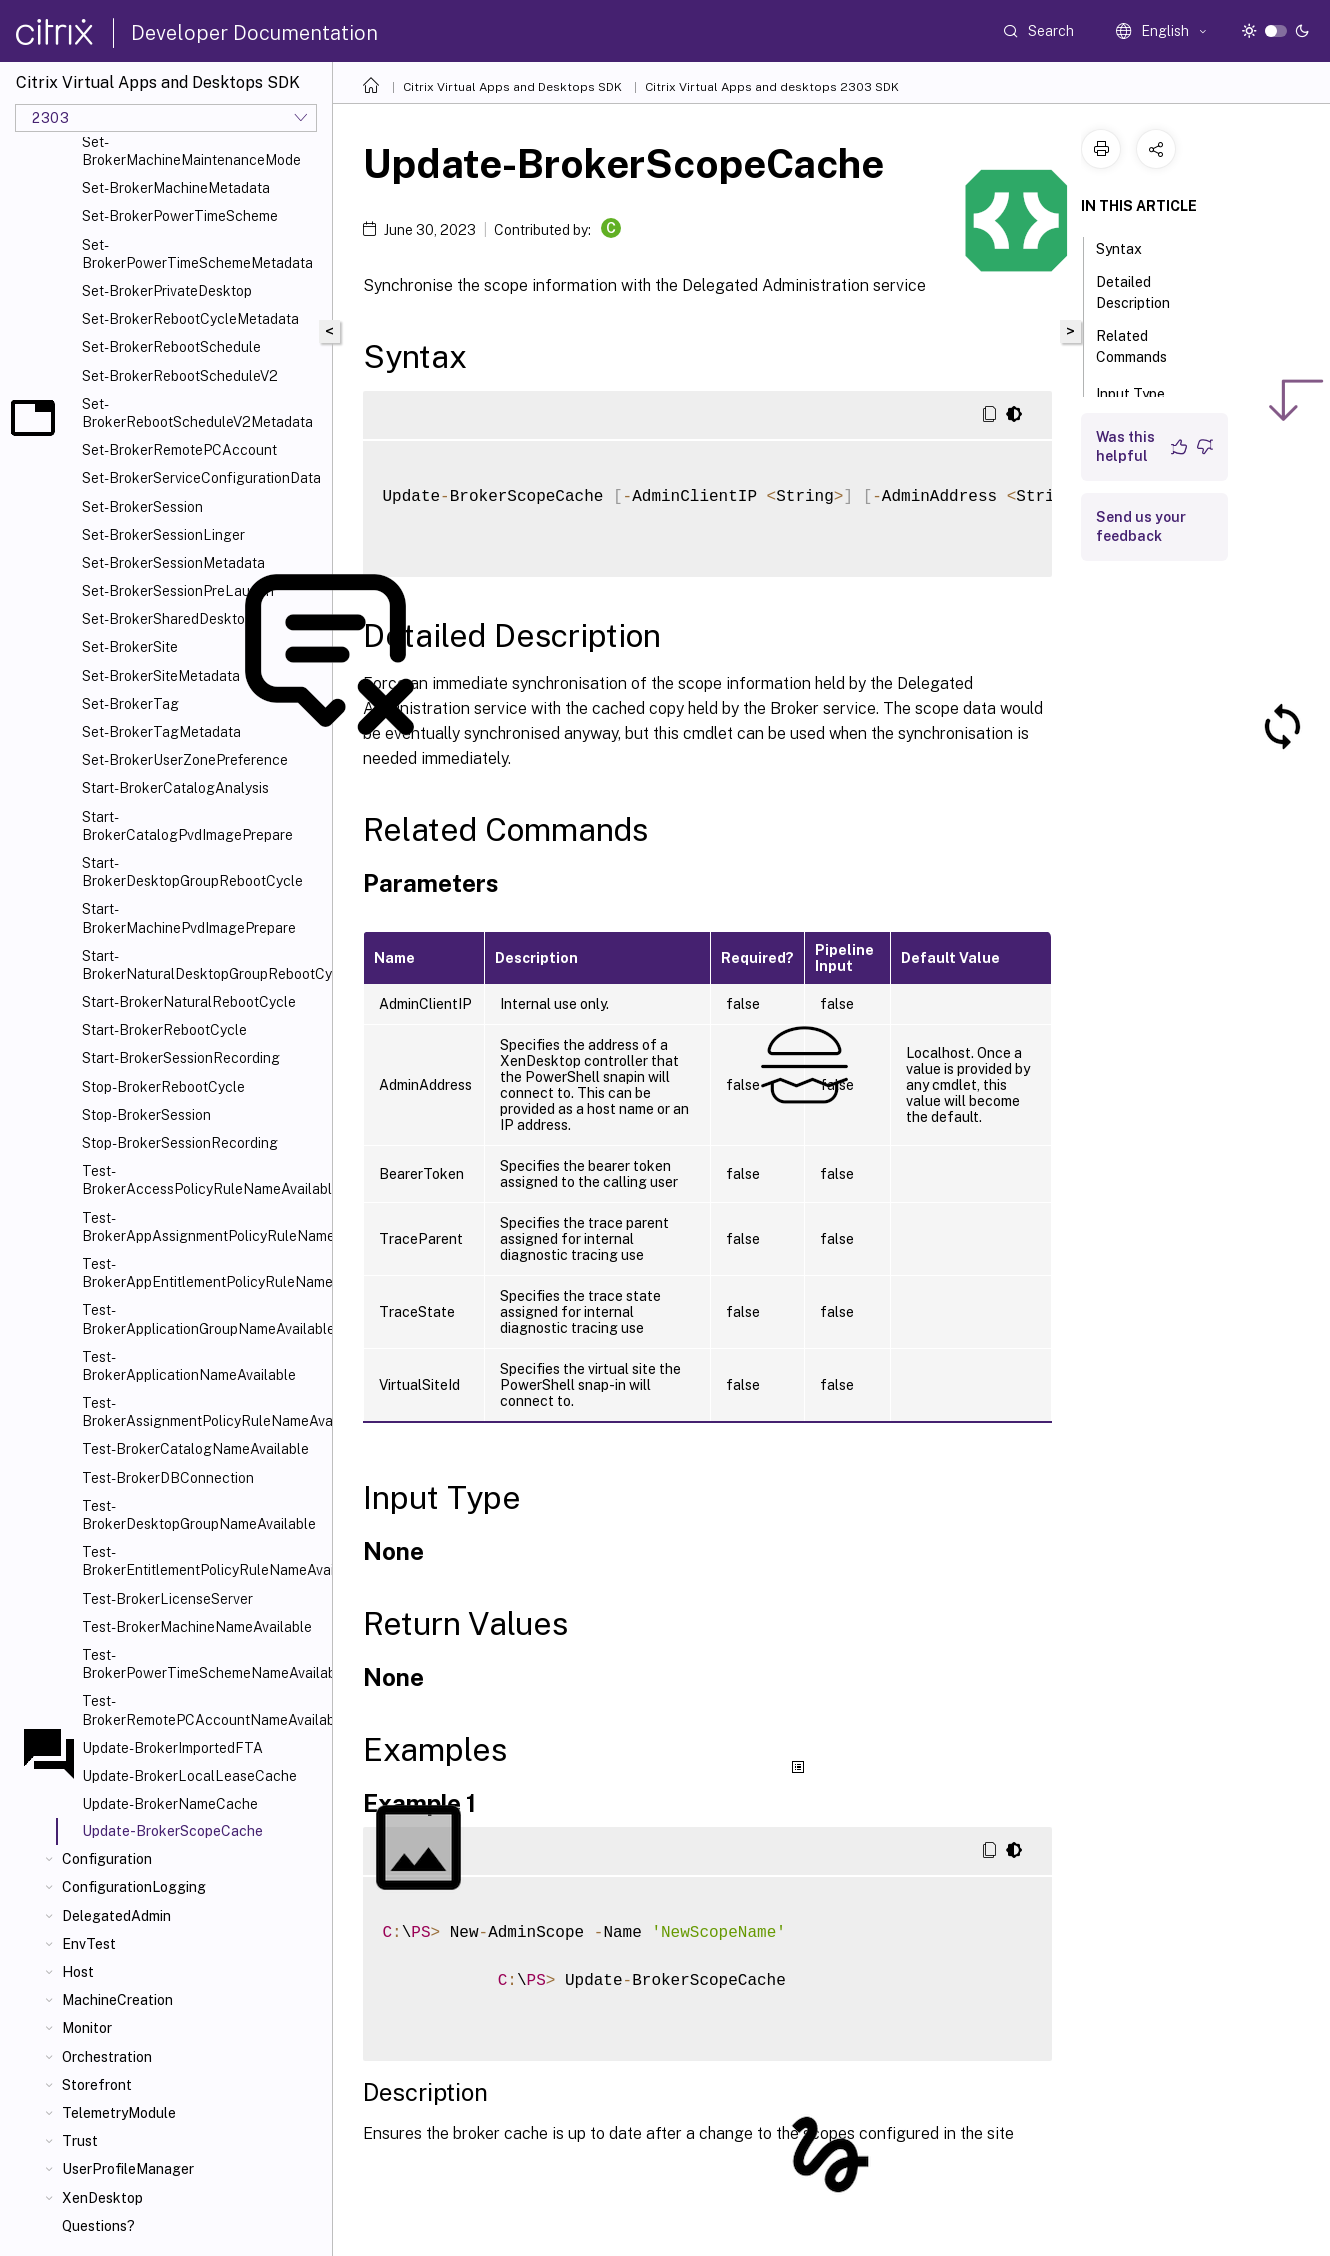  What do you see at coordinates (33, 418) in the screenshot?
I see `open a new browser tab` at bounding box center [33, 418].